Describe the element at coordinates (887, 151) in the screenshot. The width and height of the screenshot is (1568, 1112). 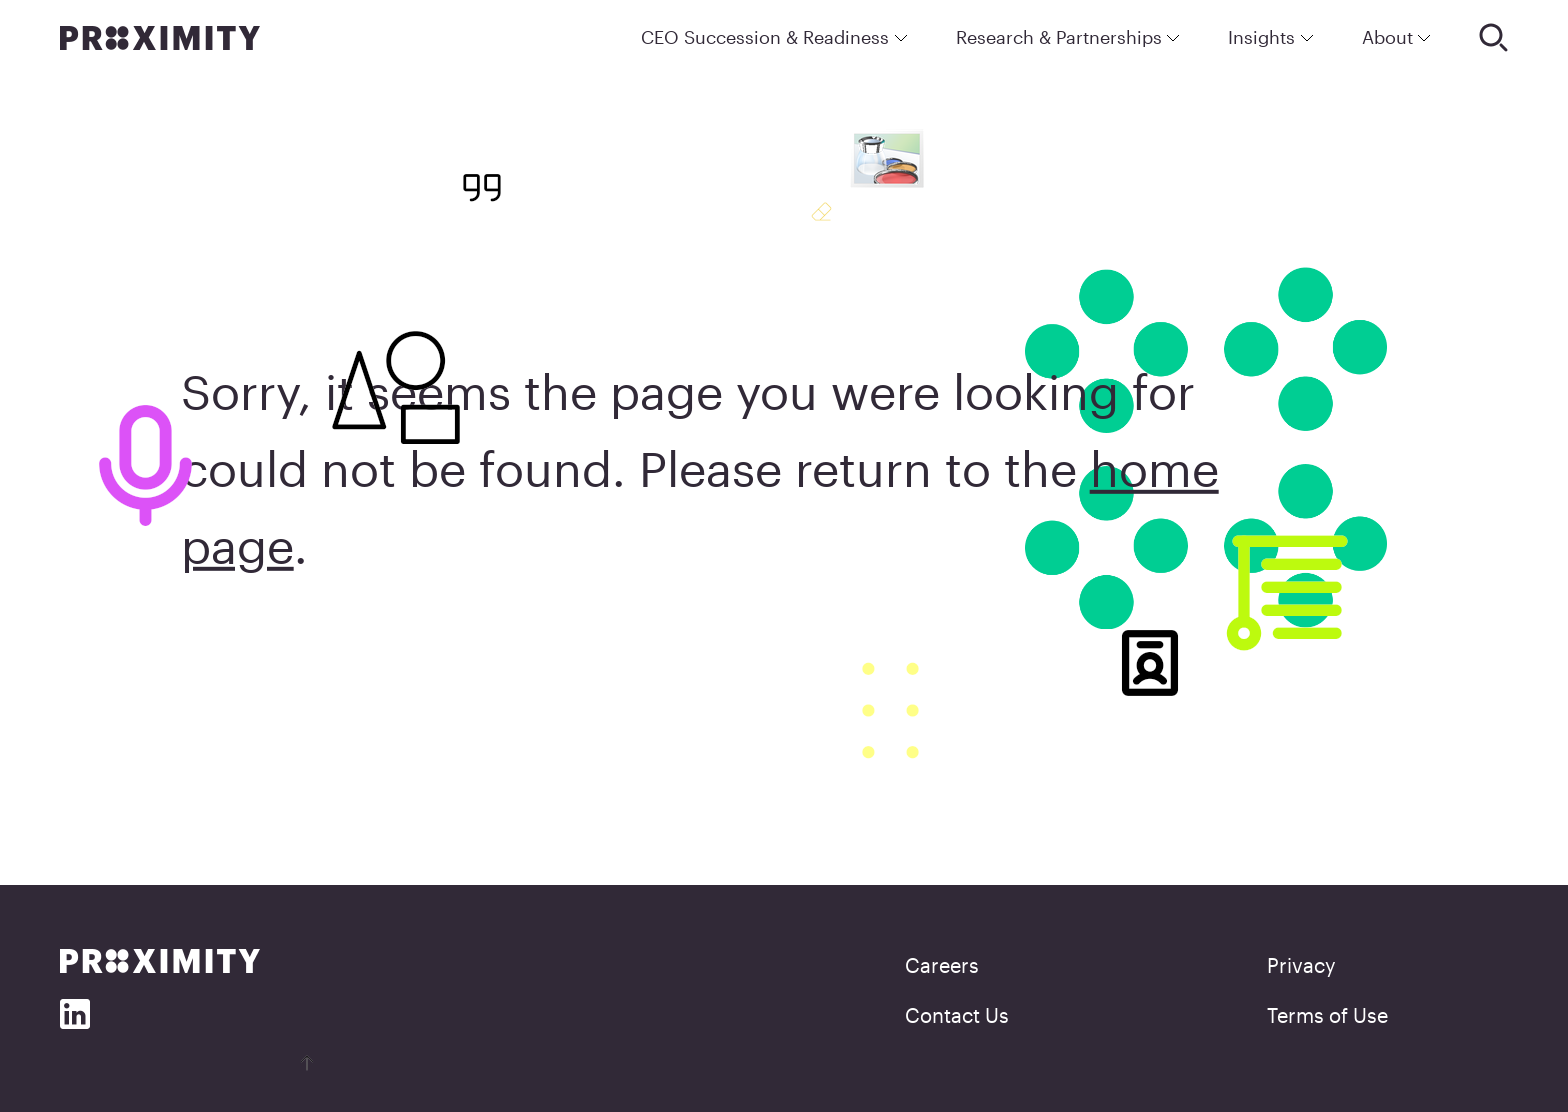
I see `view photos or images` at that location.